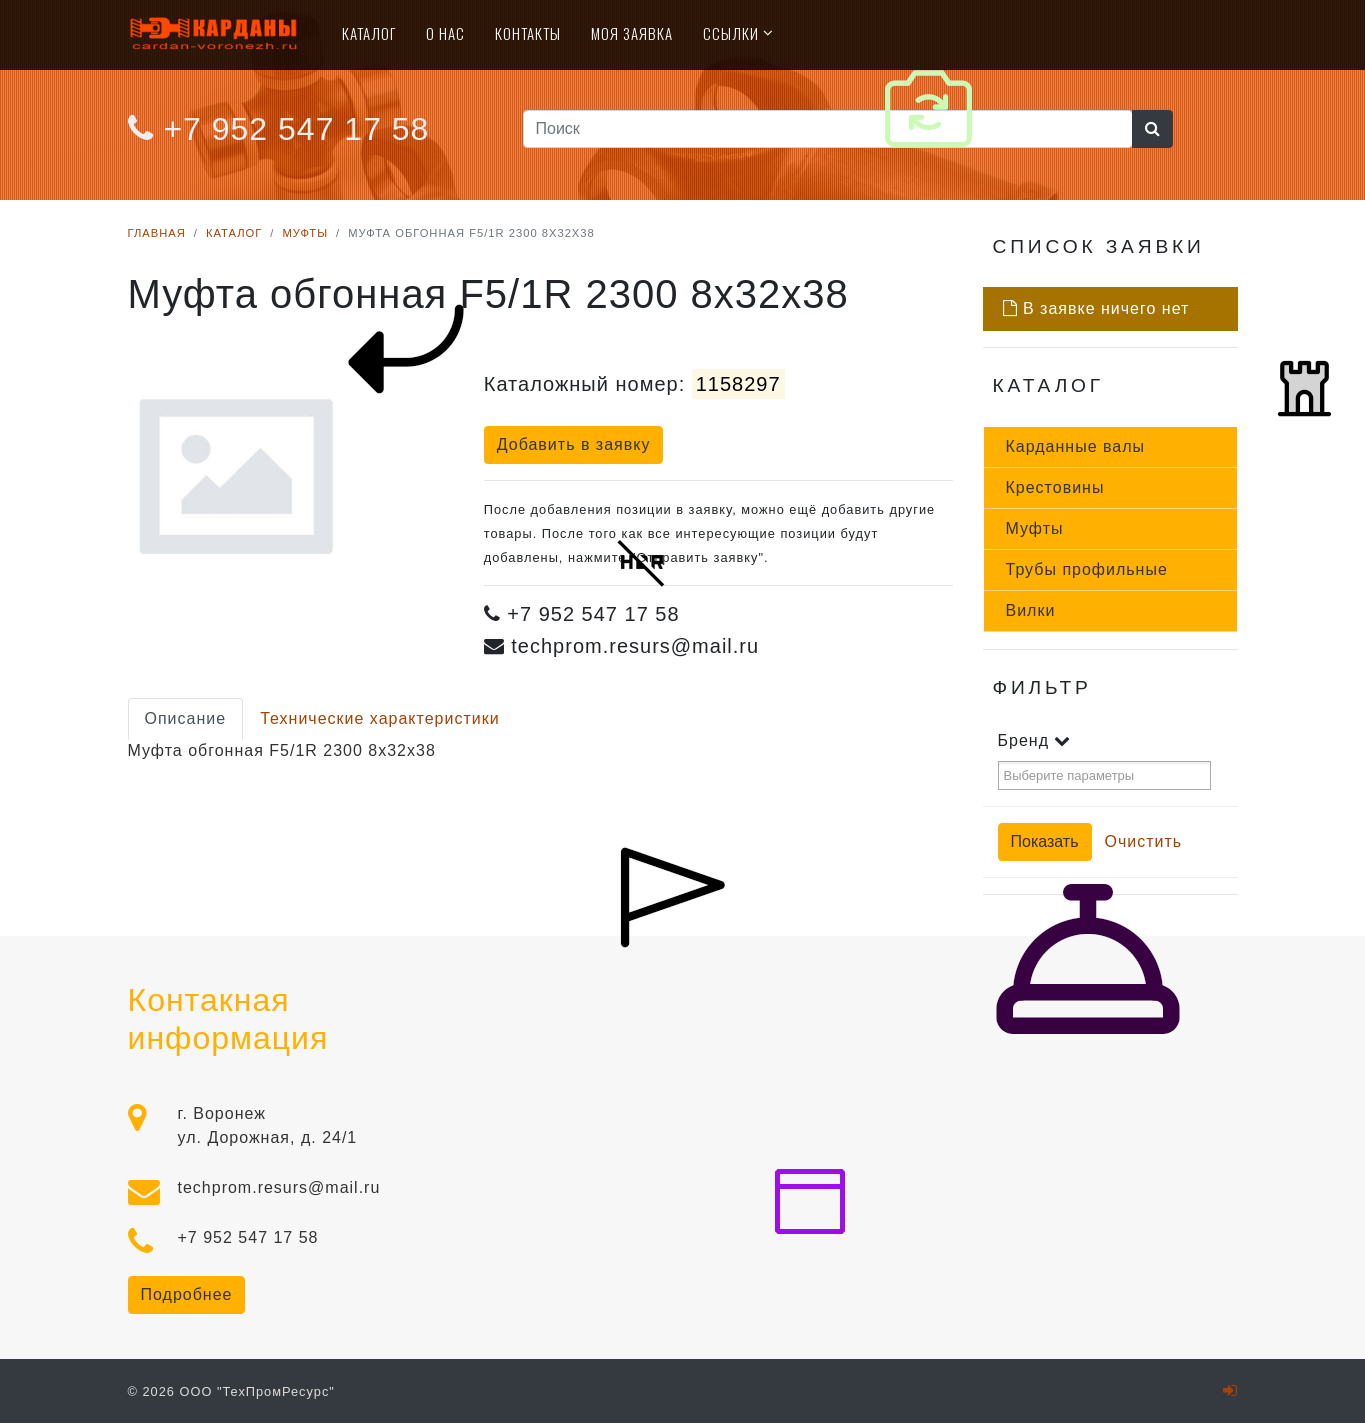 This screenshot has height=1423, width=1365. Describe the element at coordinates (662, 897) in the screenshot. I see `flag or mark an item for follow-up` at that location.